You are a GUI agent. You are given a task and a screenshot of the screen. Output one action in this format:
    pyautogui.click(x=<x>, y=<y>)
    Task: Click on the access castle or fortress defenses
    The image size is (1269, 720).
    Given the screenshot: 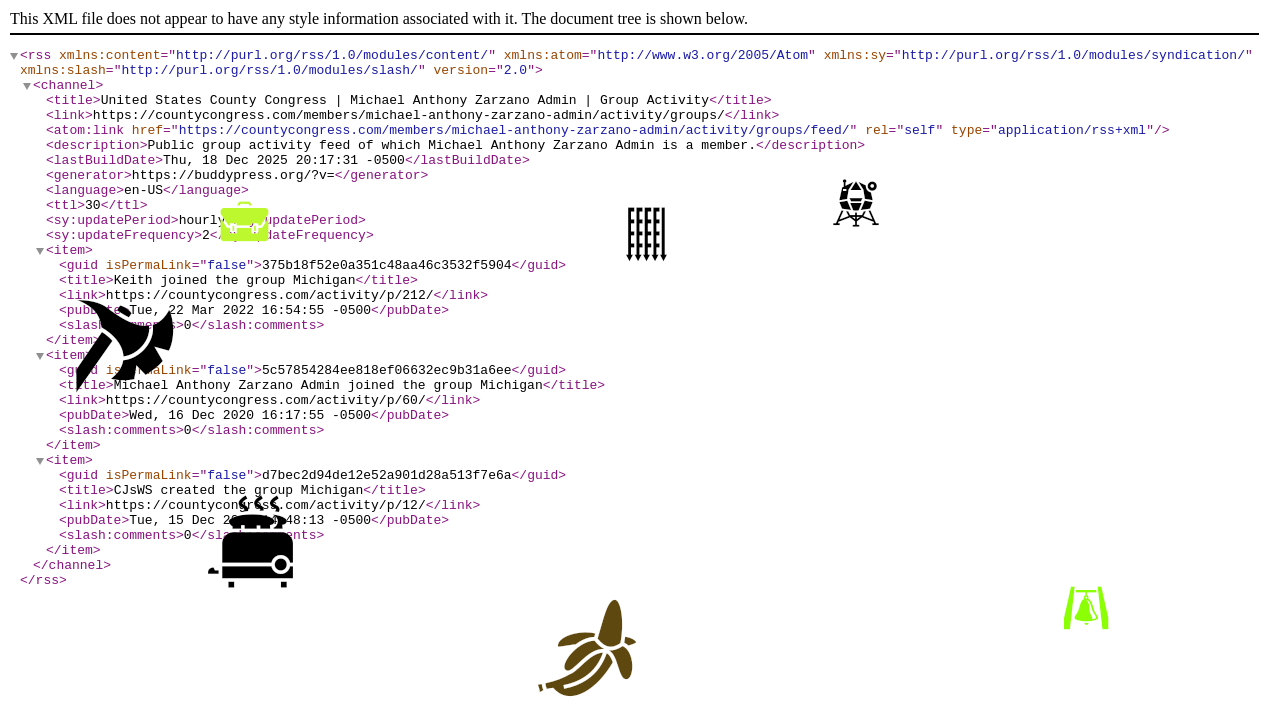 What is the action you would take?
    pyautogui.click(x=646, y=234)
    